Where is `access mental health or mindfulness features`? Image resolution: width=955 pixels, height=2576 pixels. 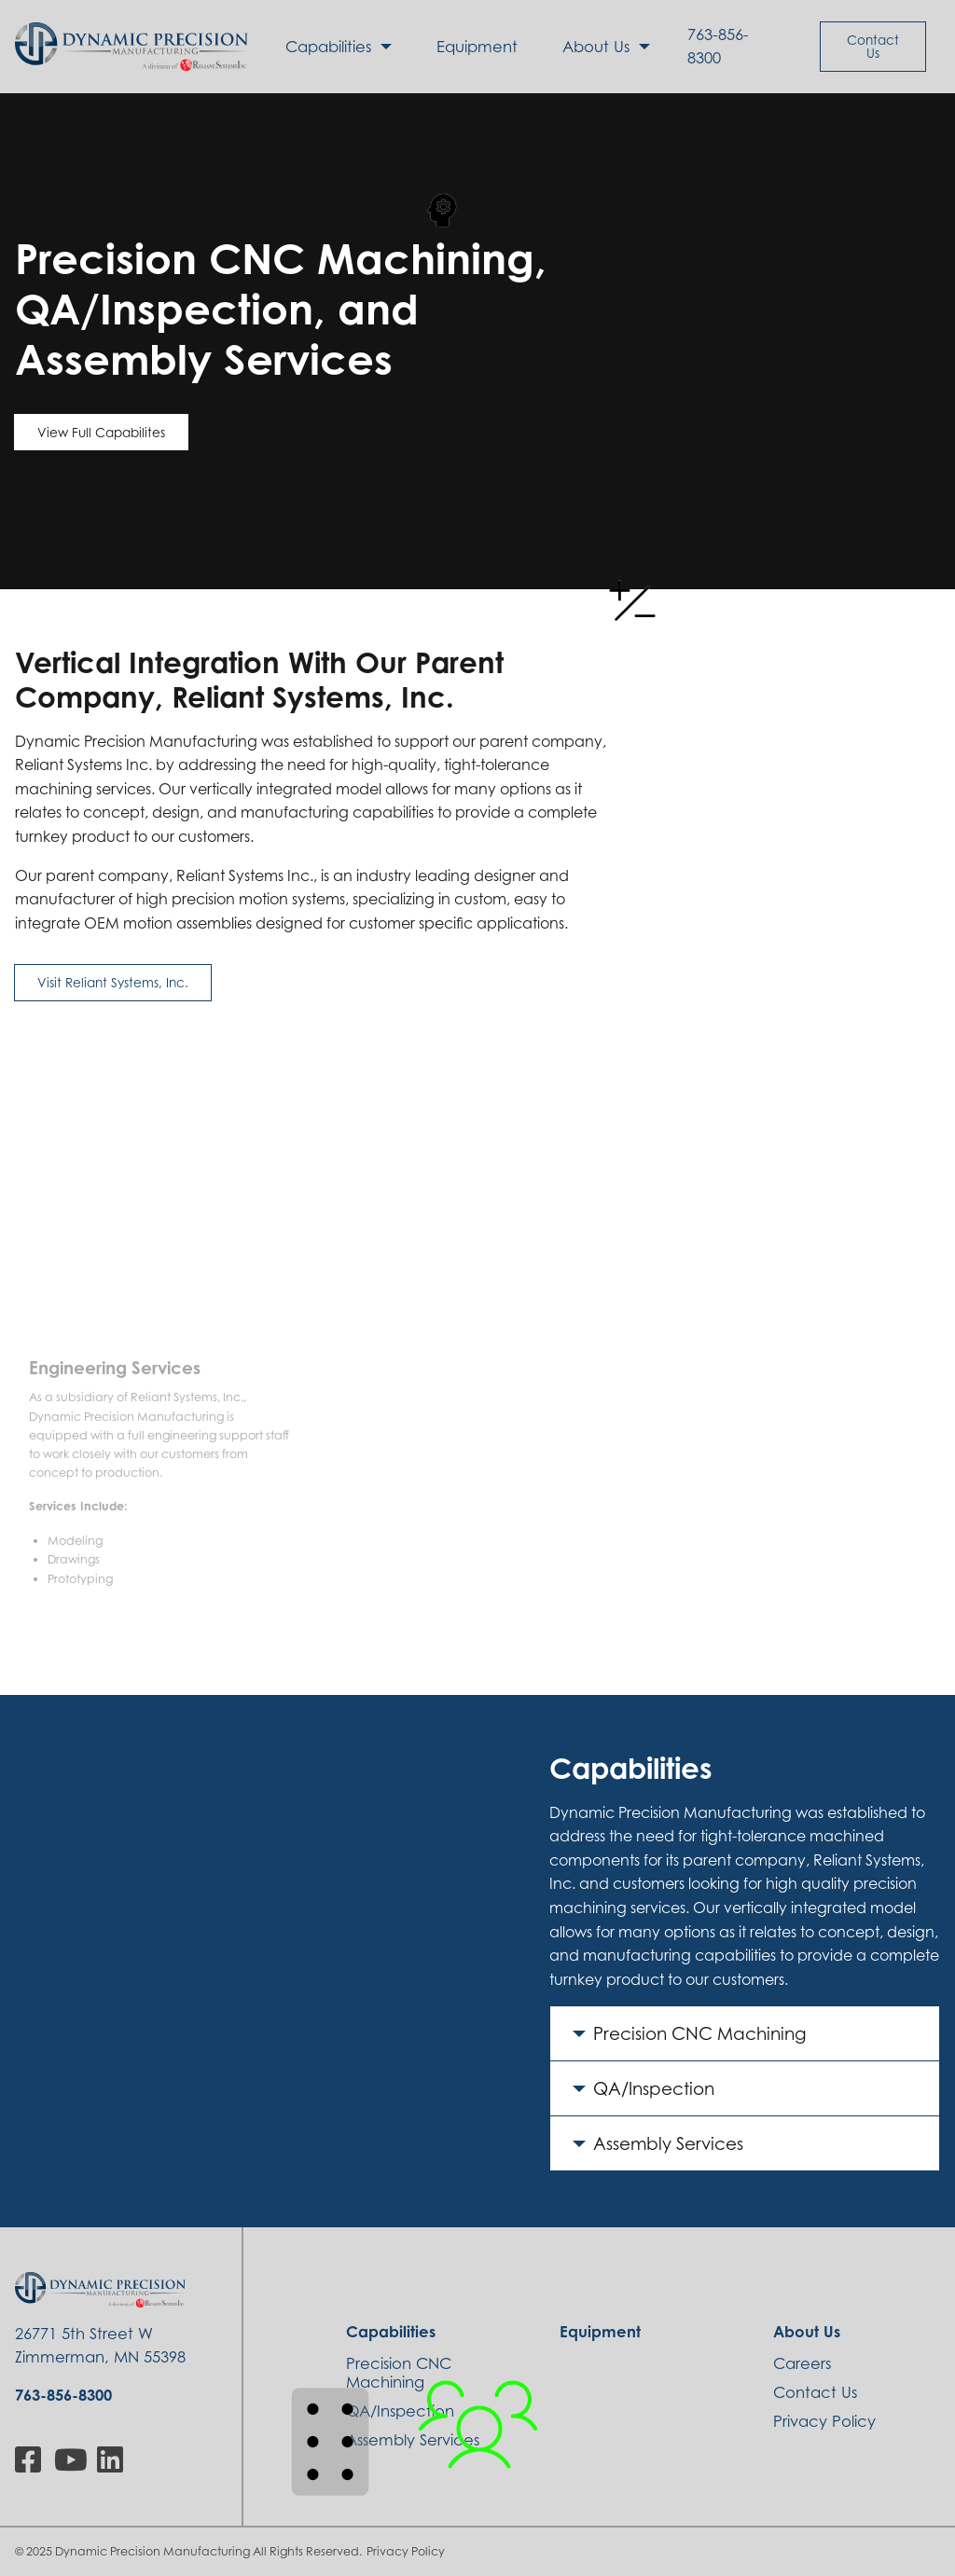
access mental health or mindfulness features is located at coordinates (441, 210).